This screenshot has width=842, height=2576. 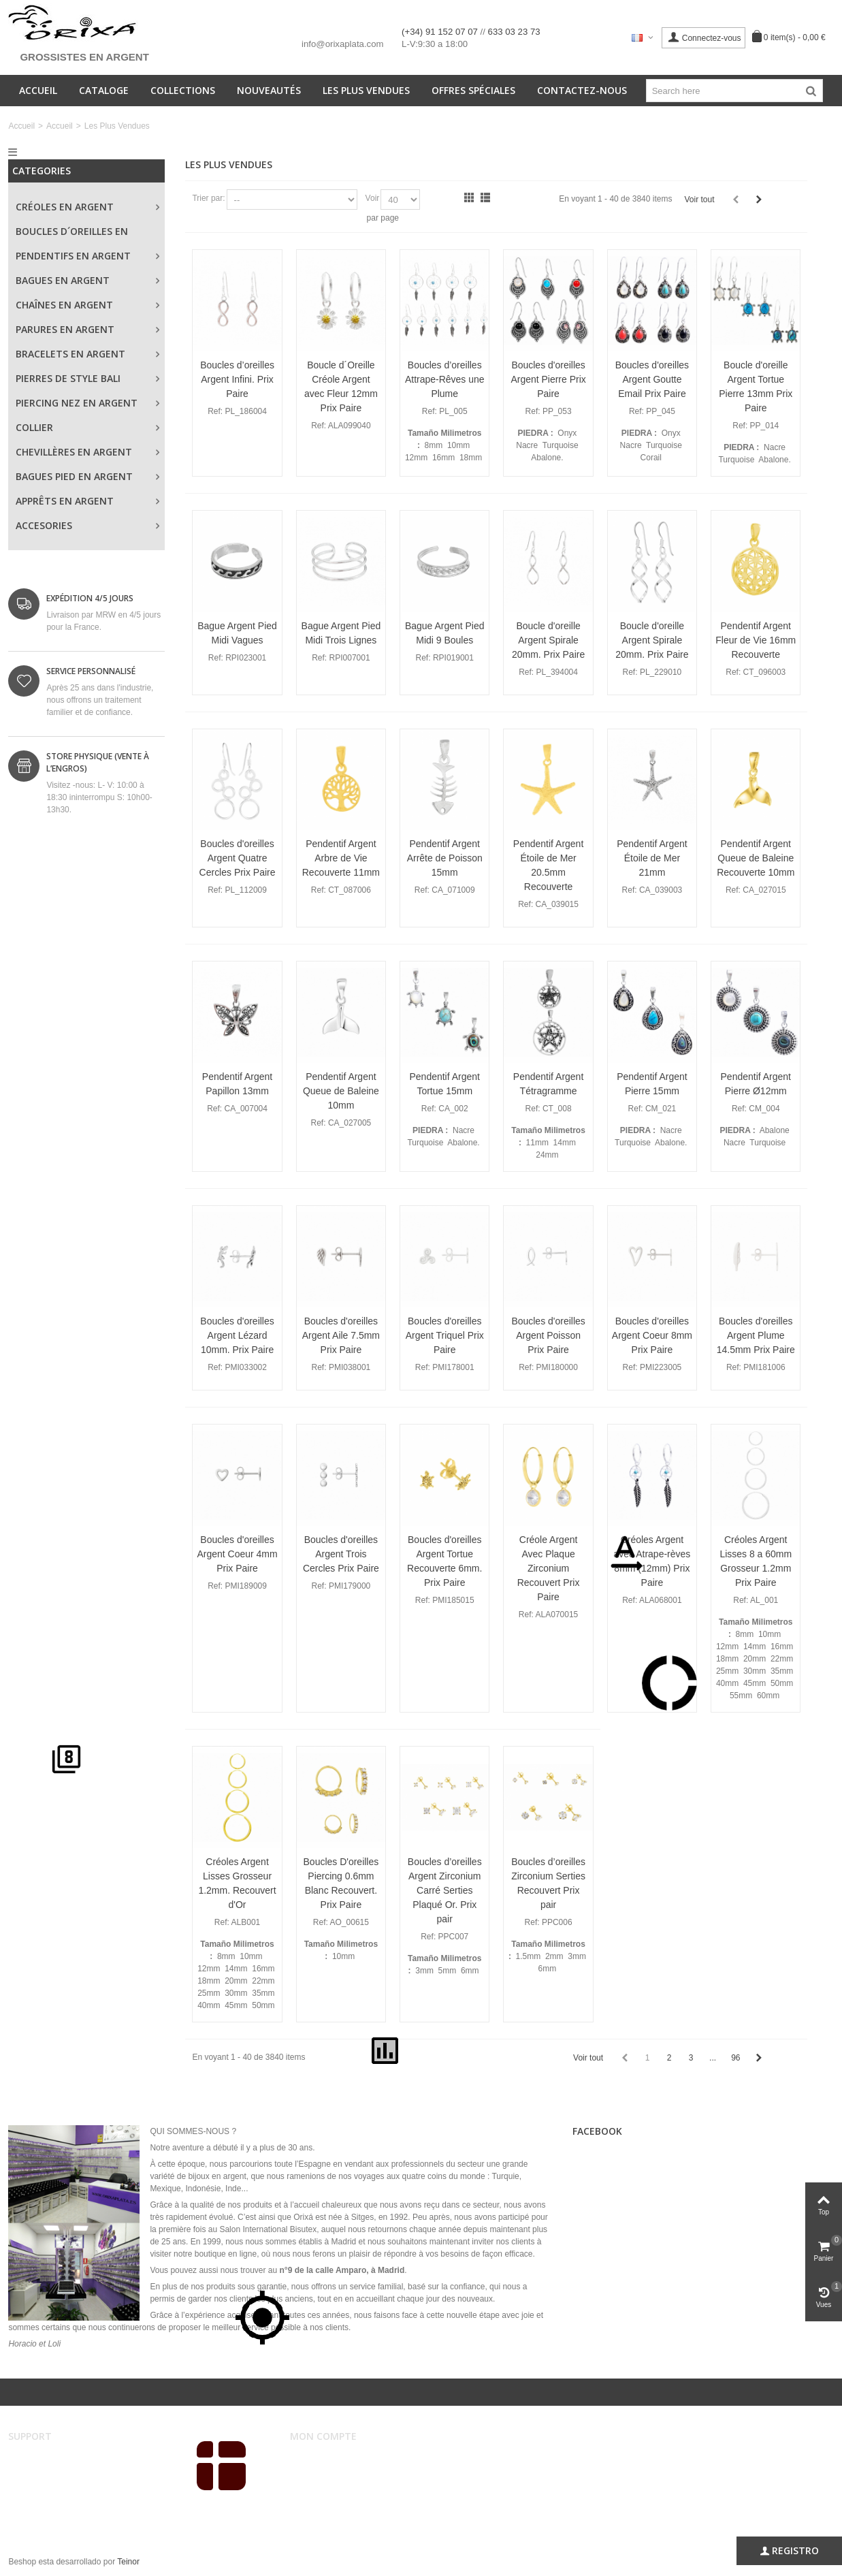 I want to click on center map on your current location, so click(x=262, y=2317).